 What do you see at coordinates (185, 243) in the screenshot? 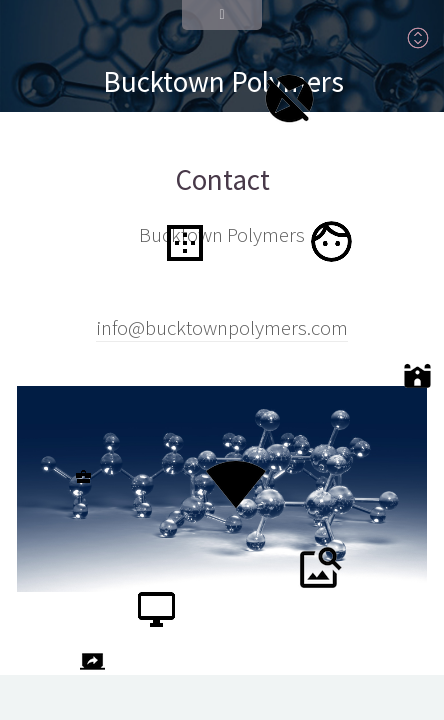
I see `apply outer border to selected cells` at bounding box center [185, 243].